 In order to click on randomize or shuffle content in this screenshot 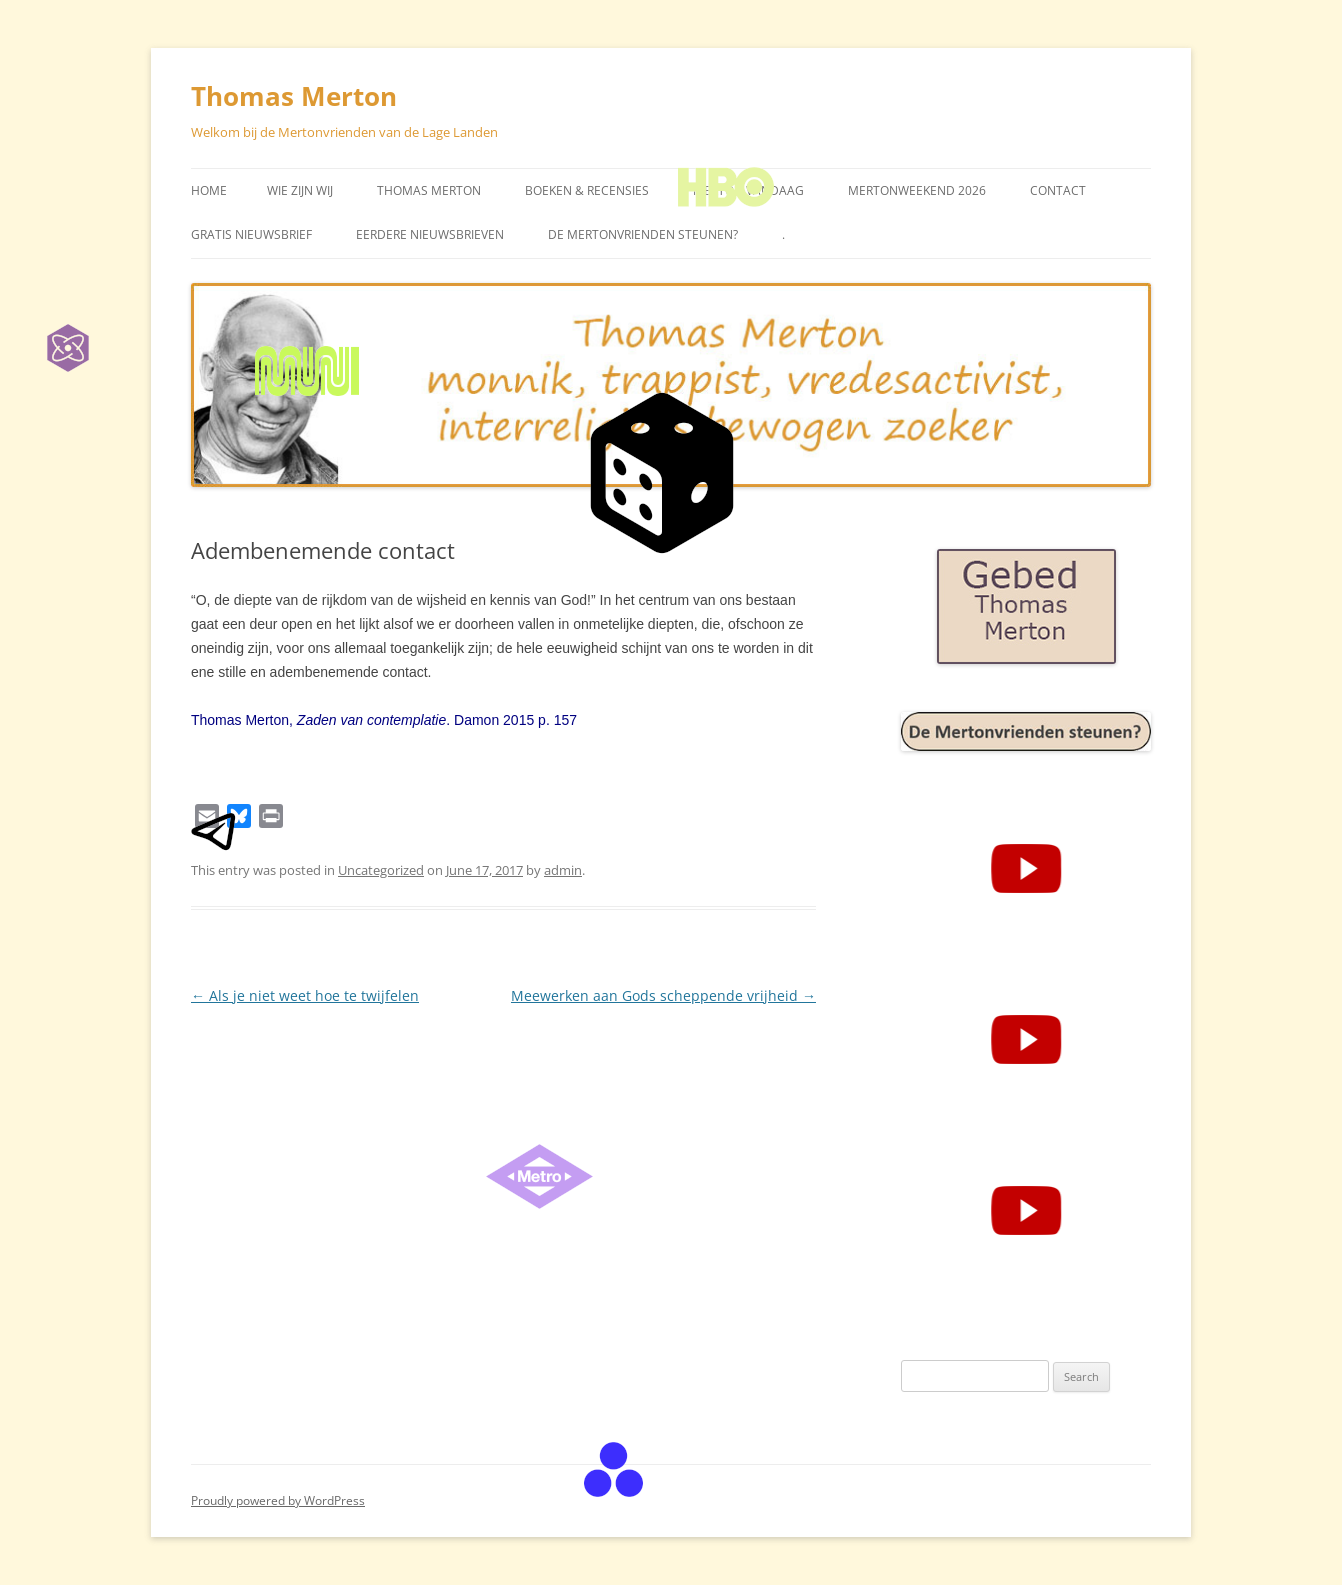, I will do `click(662, 473)`.